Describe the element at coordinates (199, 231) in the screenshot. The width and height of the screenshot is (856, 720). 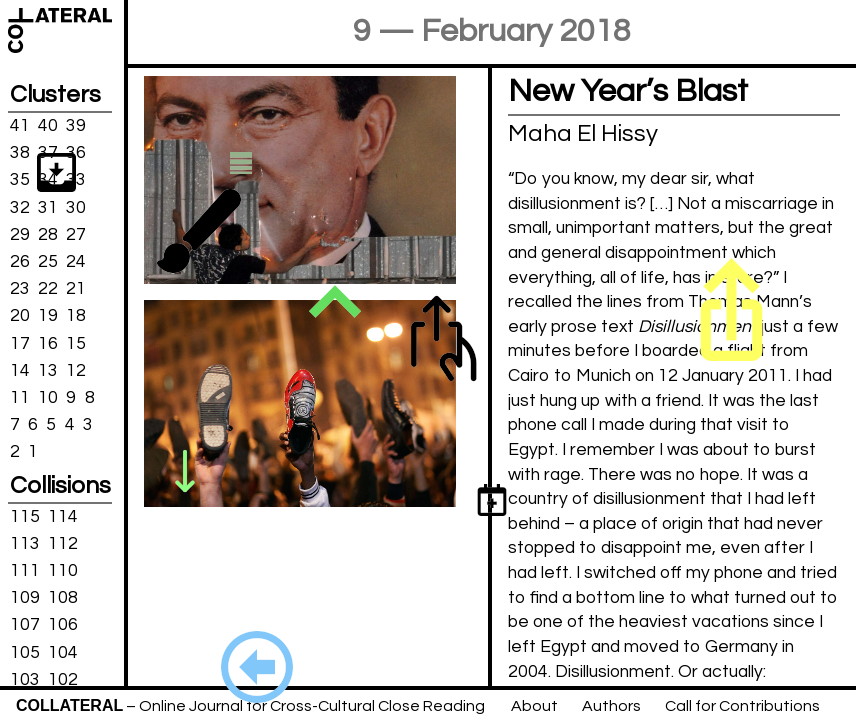
I see `access drawing or painting tools` at that location.